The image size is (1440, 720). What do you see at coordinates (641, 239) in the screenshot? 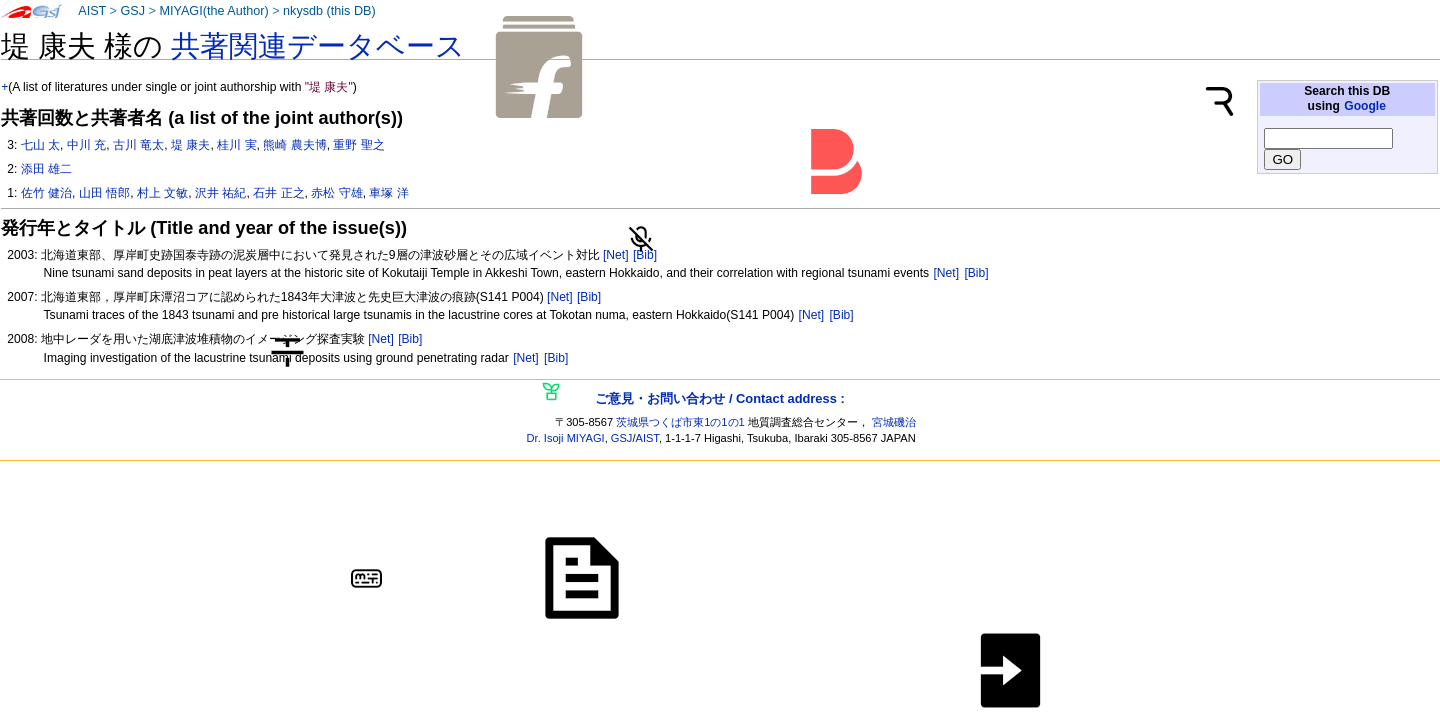
I see `mute your microphone` at bounding box center [641, 239].